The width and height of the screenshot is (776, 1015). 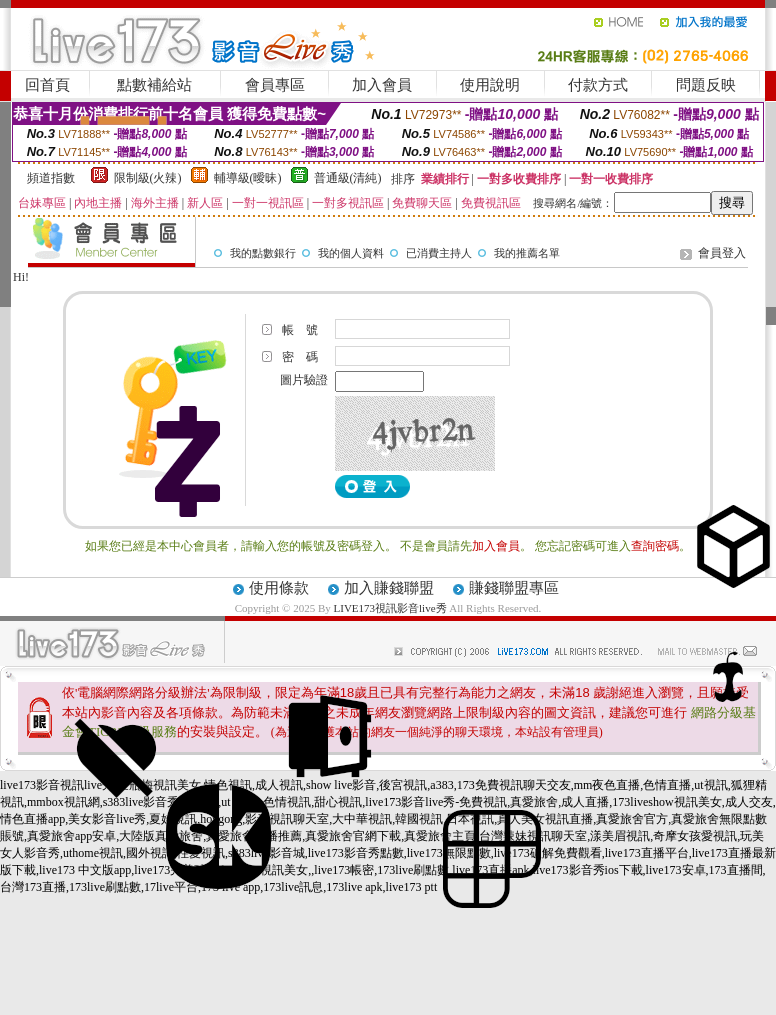 I want to click on open Hack The Box platform, so click(x=733, y=546).